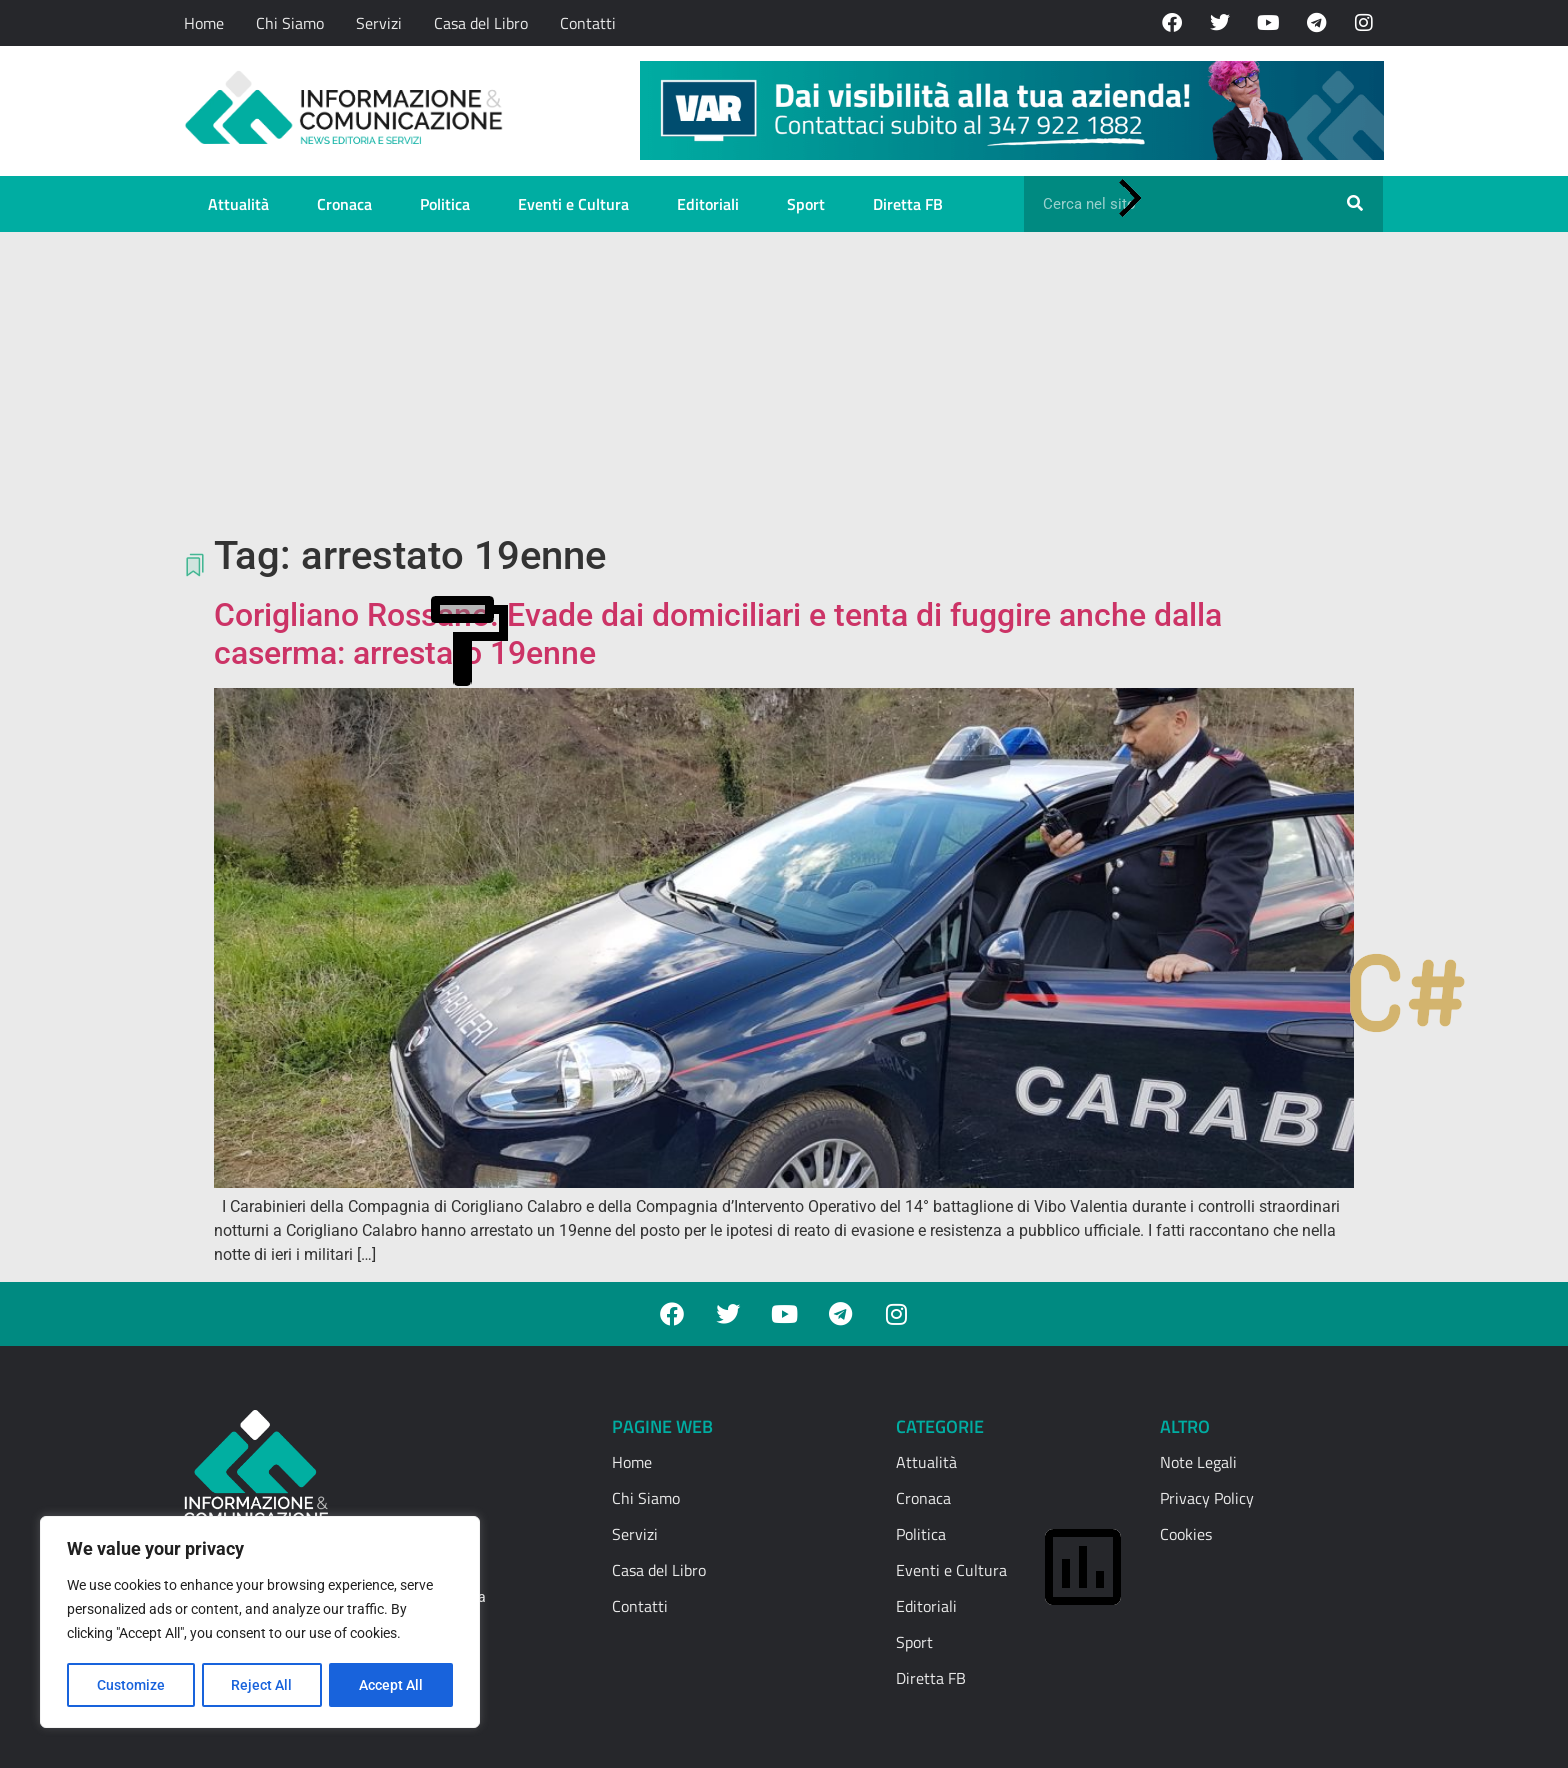  Describe the element at coordinates (1130, 198) in the screenshot. I see `navigate to the next item or screen` at that location.